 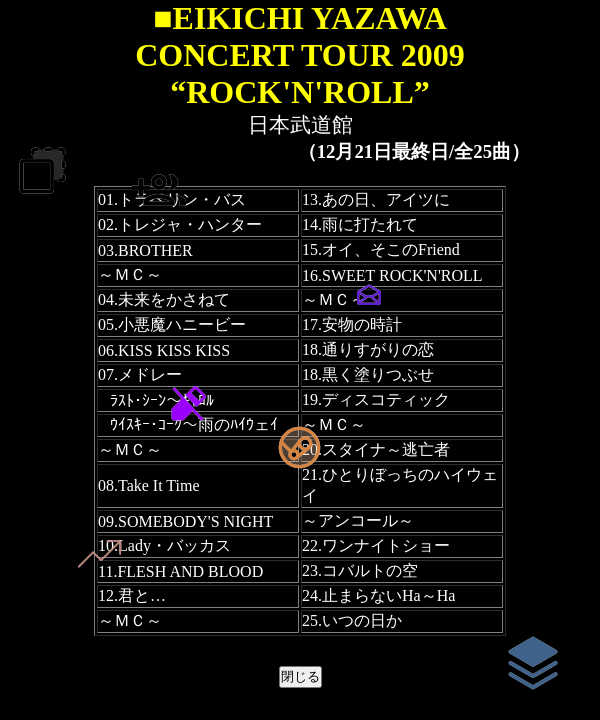 What do you see at coordinates (533, 663) in the screenshot?
I see `view layers or stacked content` at bounding box center [533, 663].